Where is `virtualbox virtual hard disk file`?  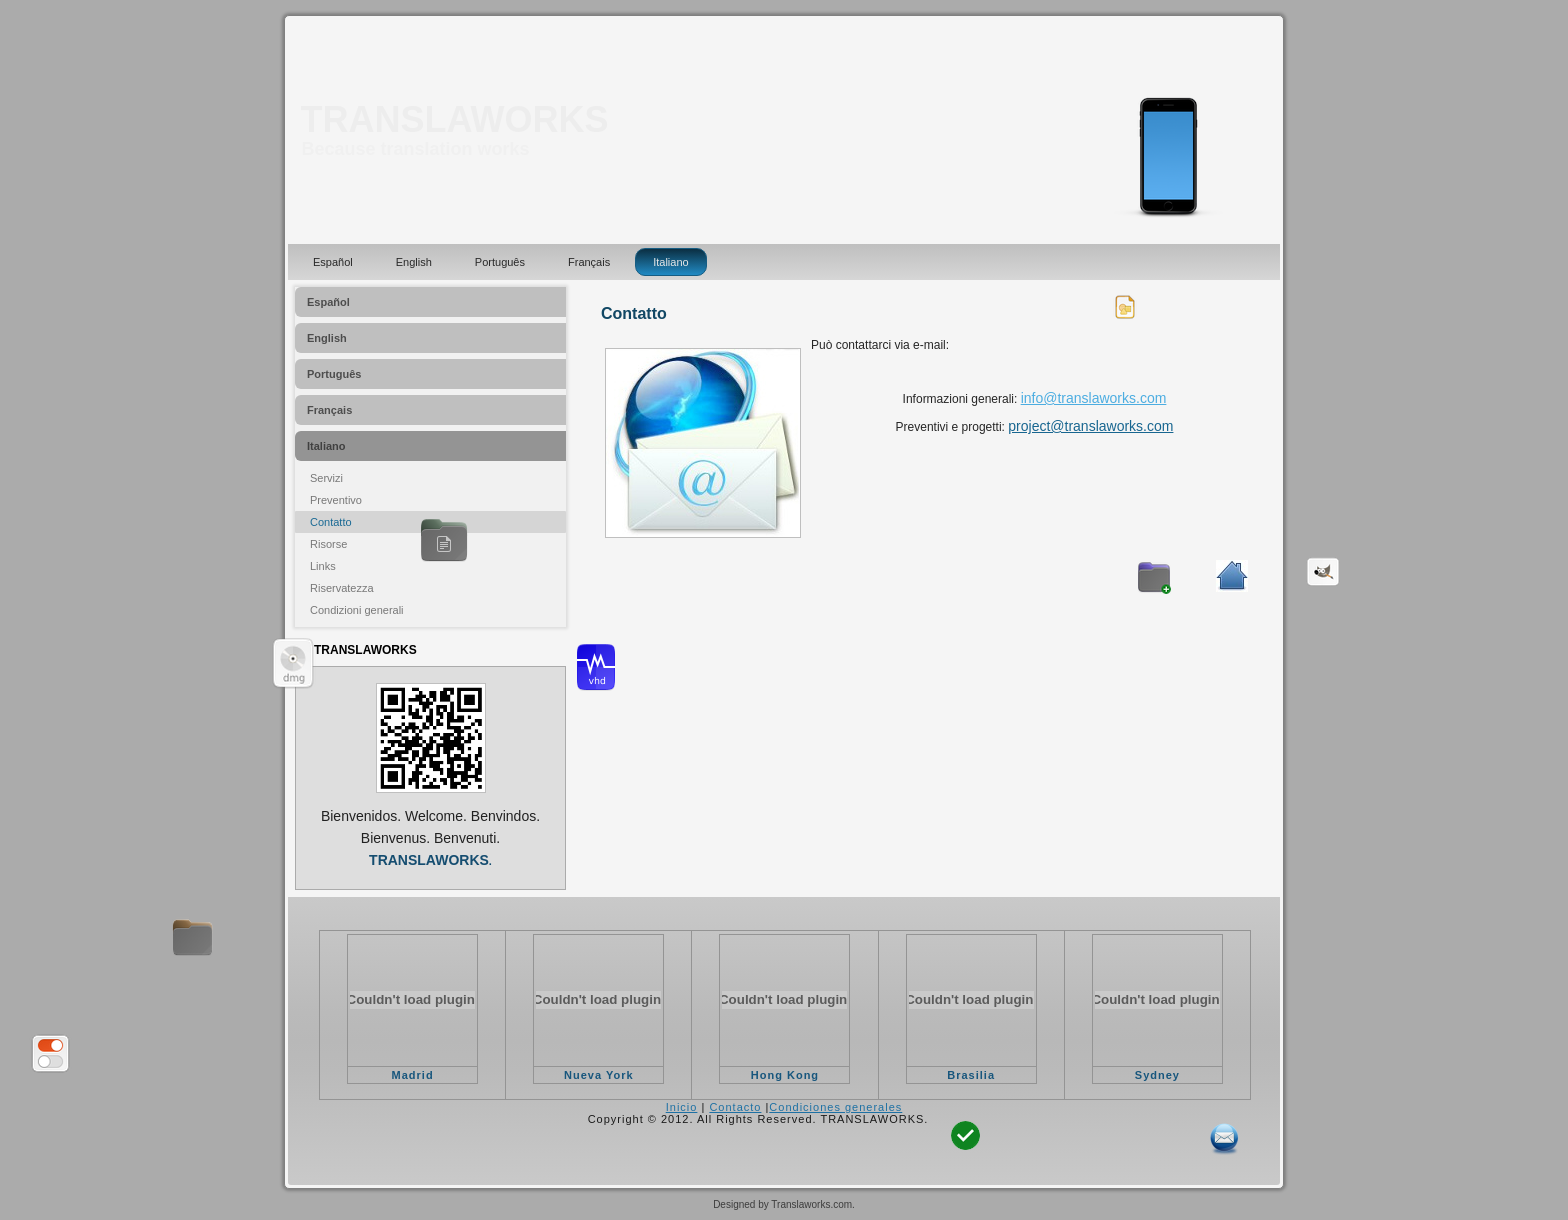 virtualbox virtual hard disk file is located at coordinates (596, 667).